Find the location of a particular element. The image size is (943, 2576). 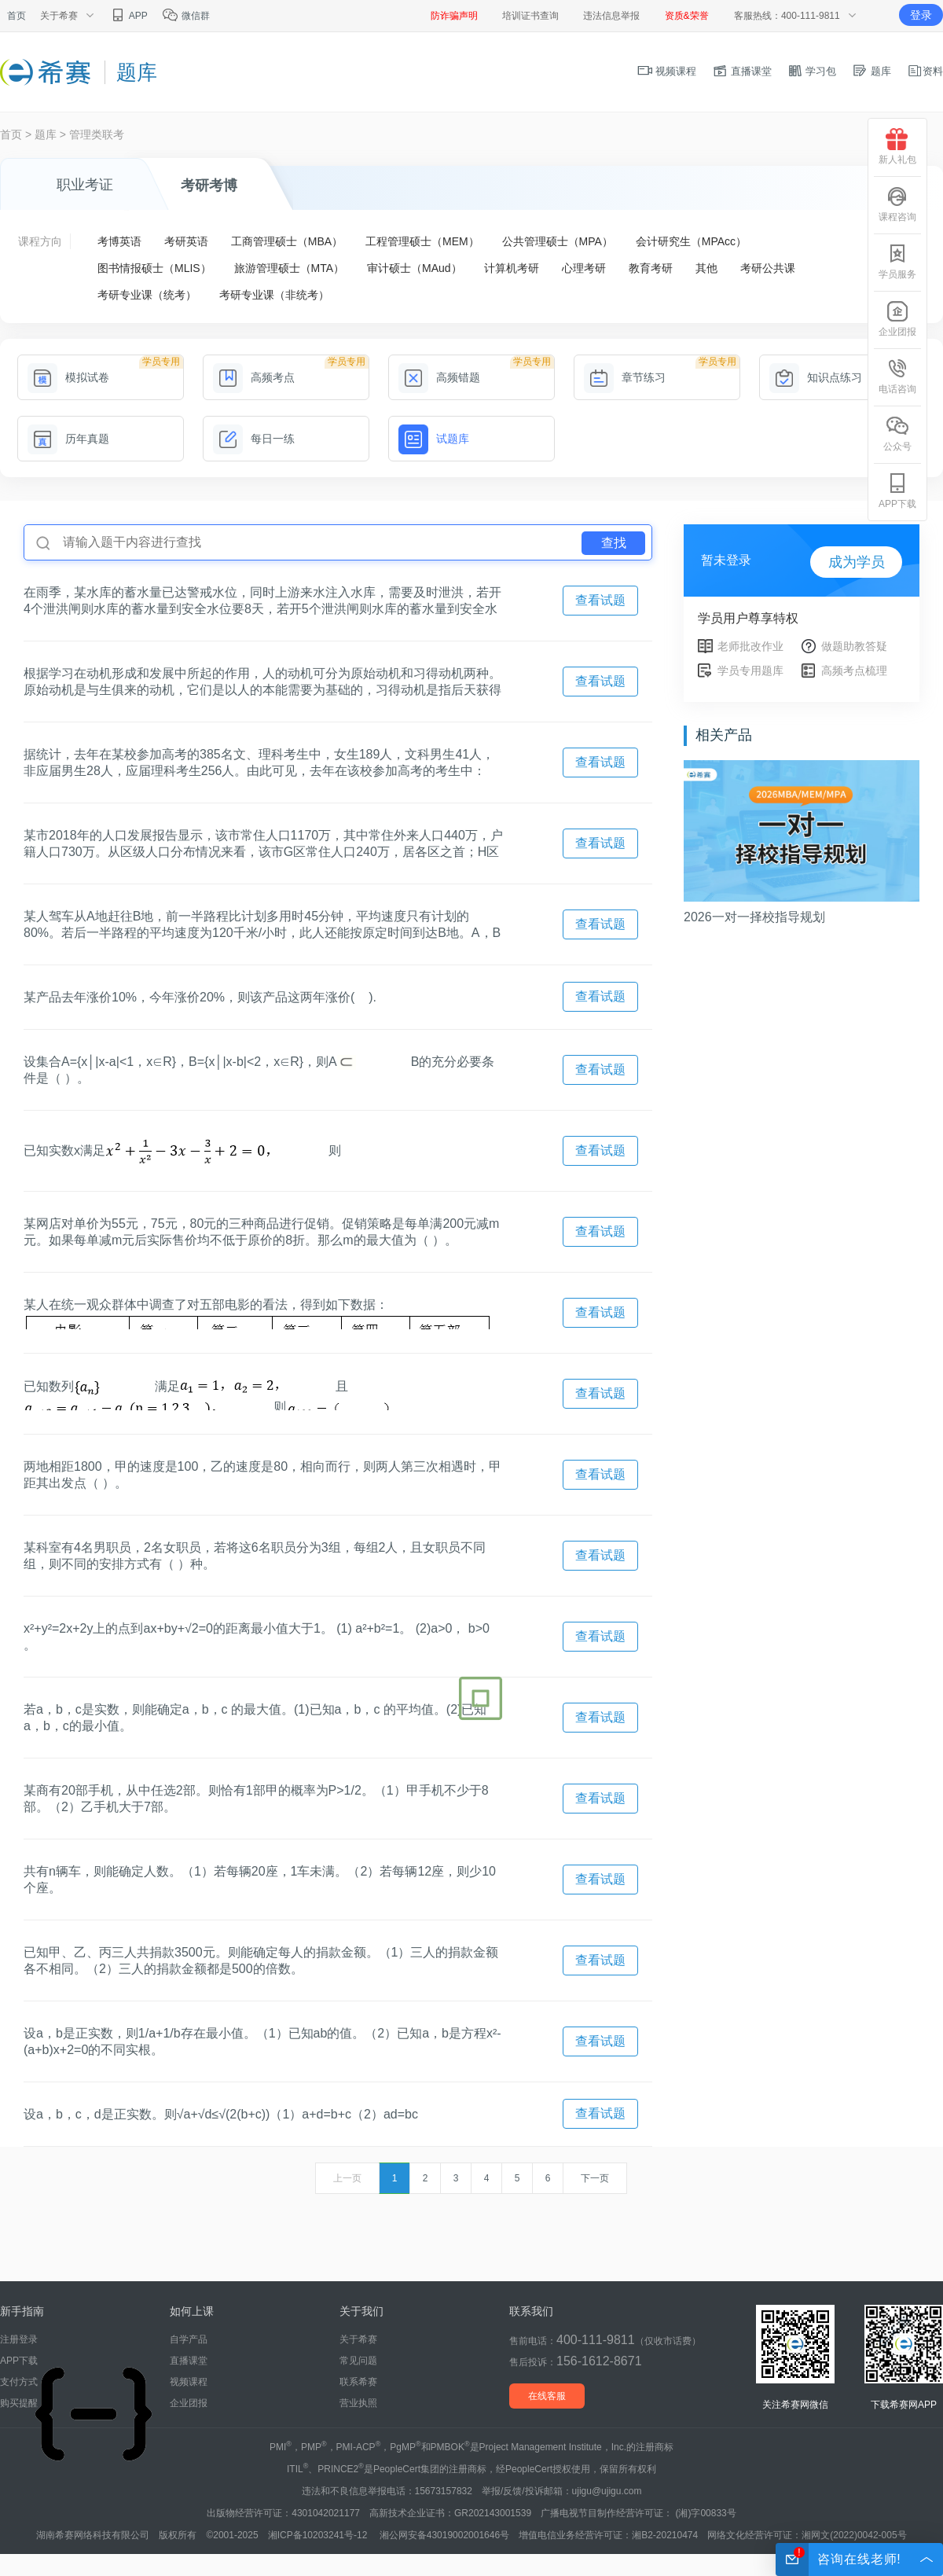

square payment services logo is located at coordinates (480, 1698).